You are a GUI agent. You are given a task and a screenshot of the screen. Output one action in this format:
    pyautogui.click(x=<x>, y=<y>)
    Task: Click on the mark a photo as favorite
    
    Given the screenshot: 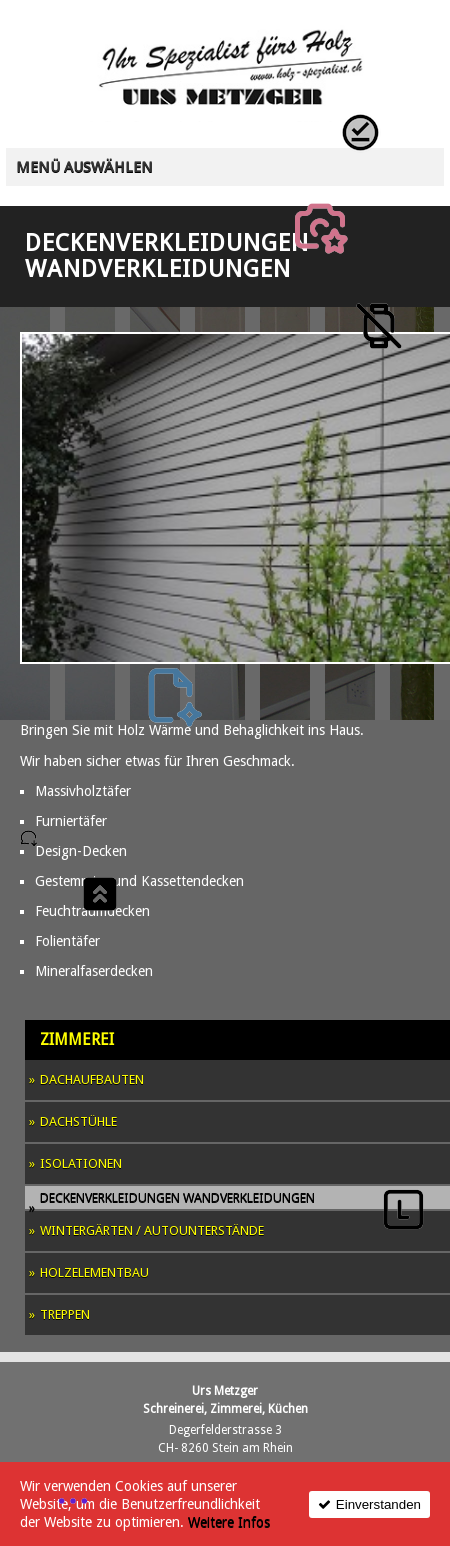 What is the action you would take?
    pyautogui.click(x=320, y=226)
    